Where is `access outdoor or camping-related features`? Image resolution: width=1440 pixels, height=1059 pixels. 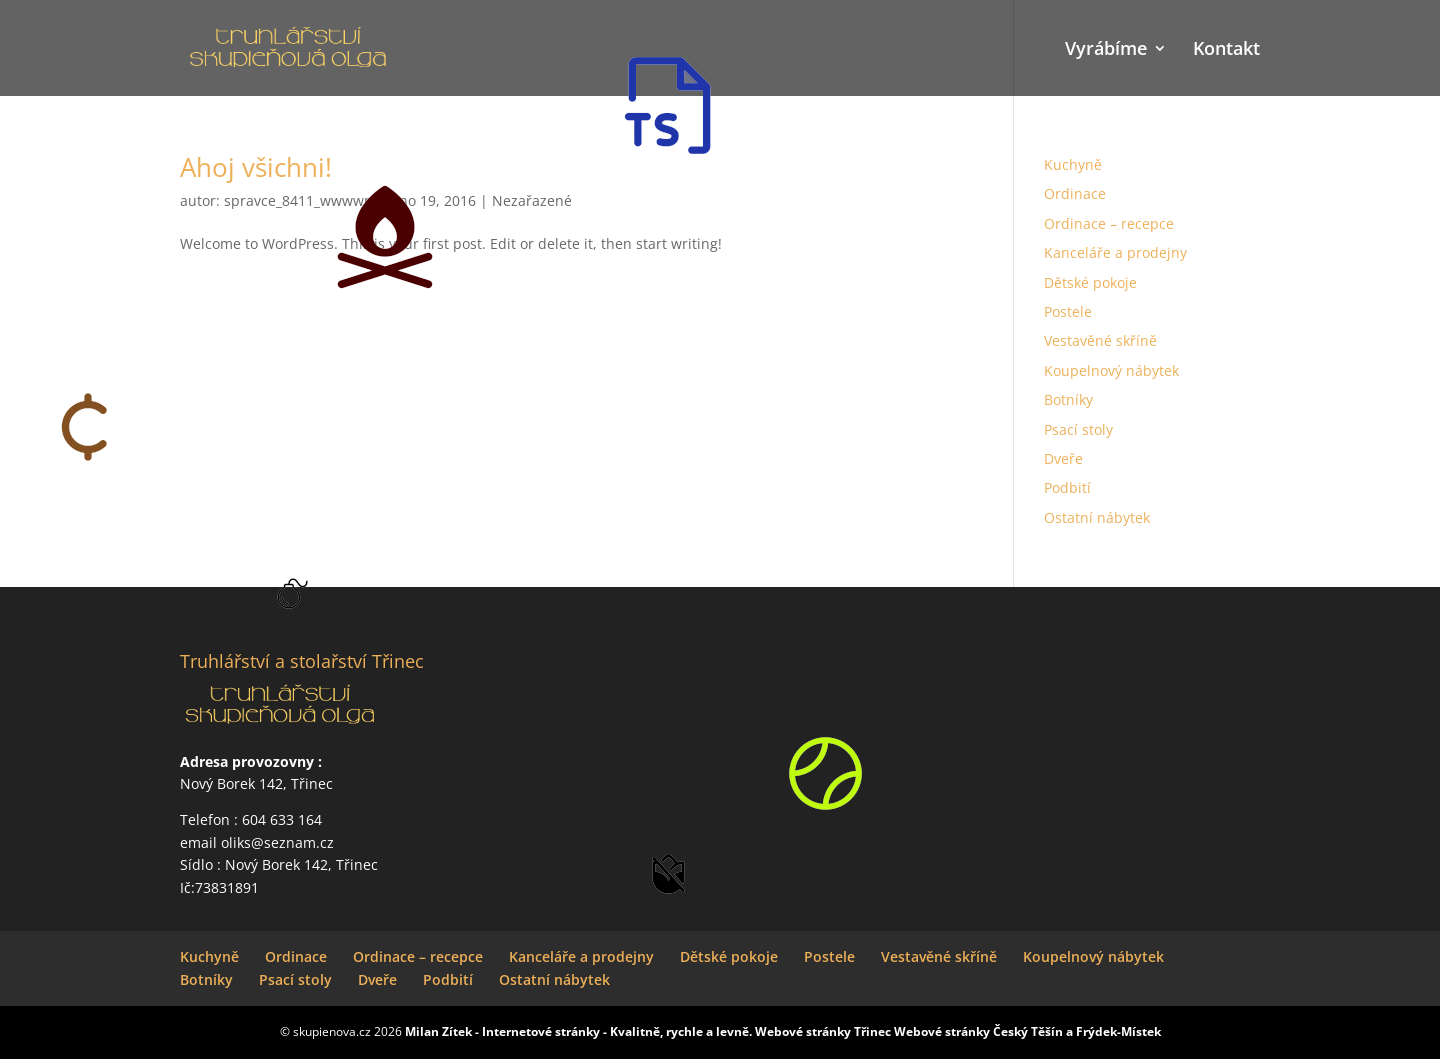 access outdoor or camping-related features is located at coordinates (385, 237).